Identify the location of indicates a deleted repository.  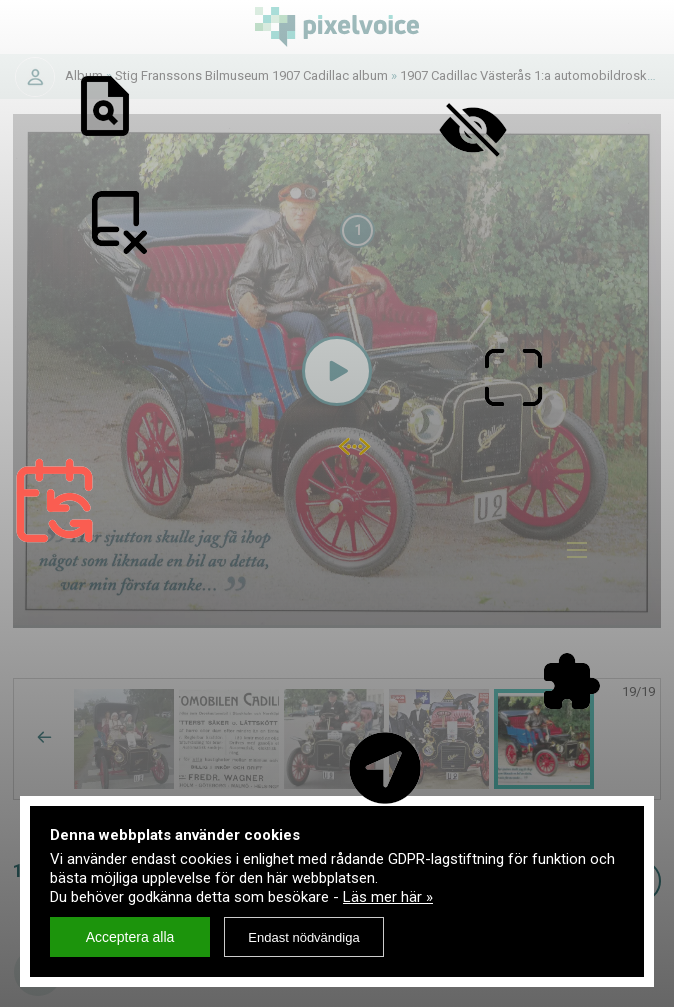
(115, 222).